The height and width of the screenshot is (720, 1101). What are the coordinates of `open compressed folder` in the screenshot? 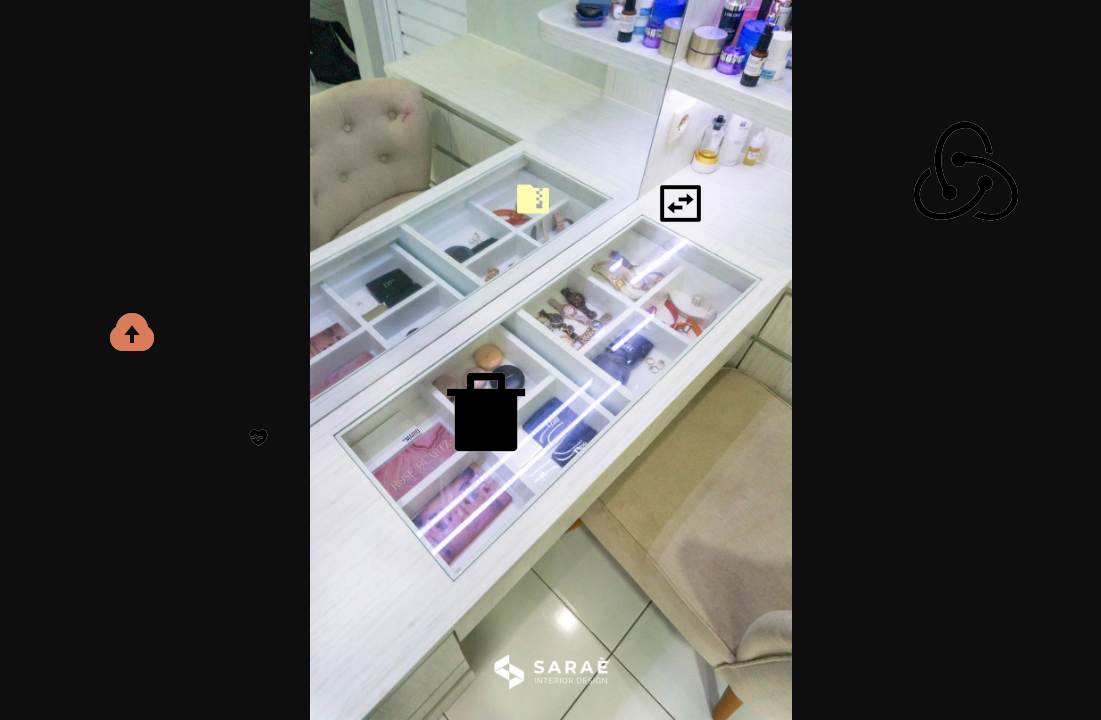 It's located at (533, 199).